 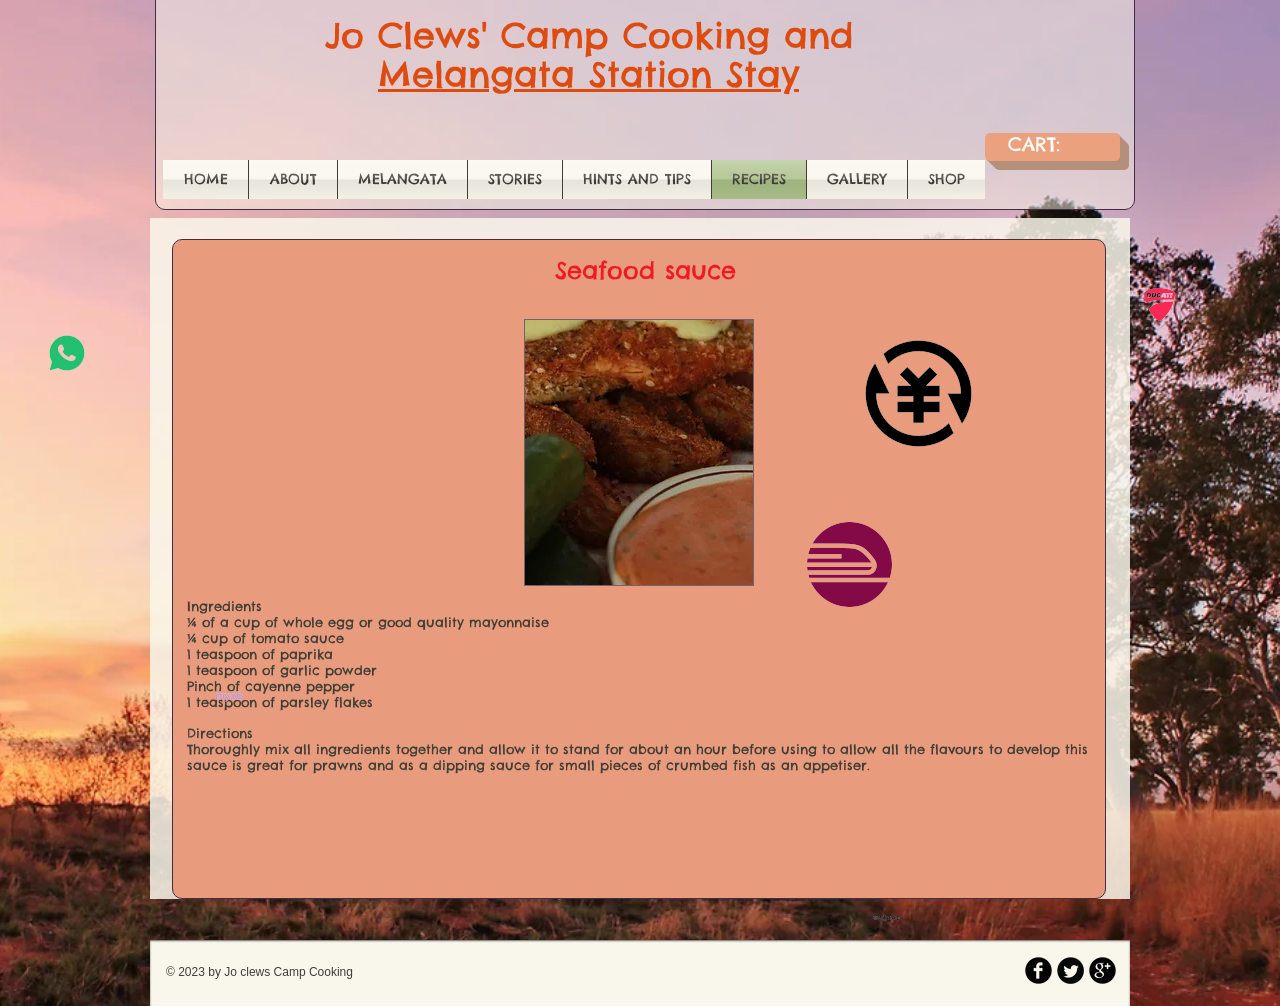 I want to click on pimcore platform logo, so click(x=885, y=918).